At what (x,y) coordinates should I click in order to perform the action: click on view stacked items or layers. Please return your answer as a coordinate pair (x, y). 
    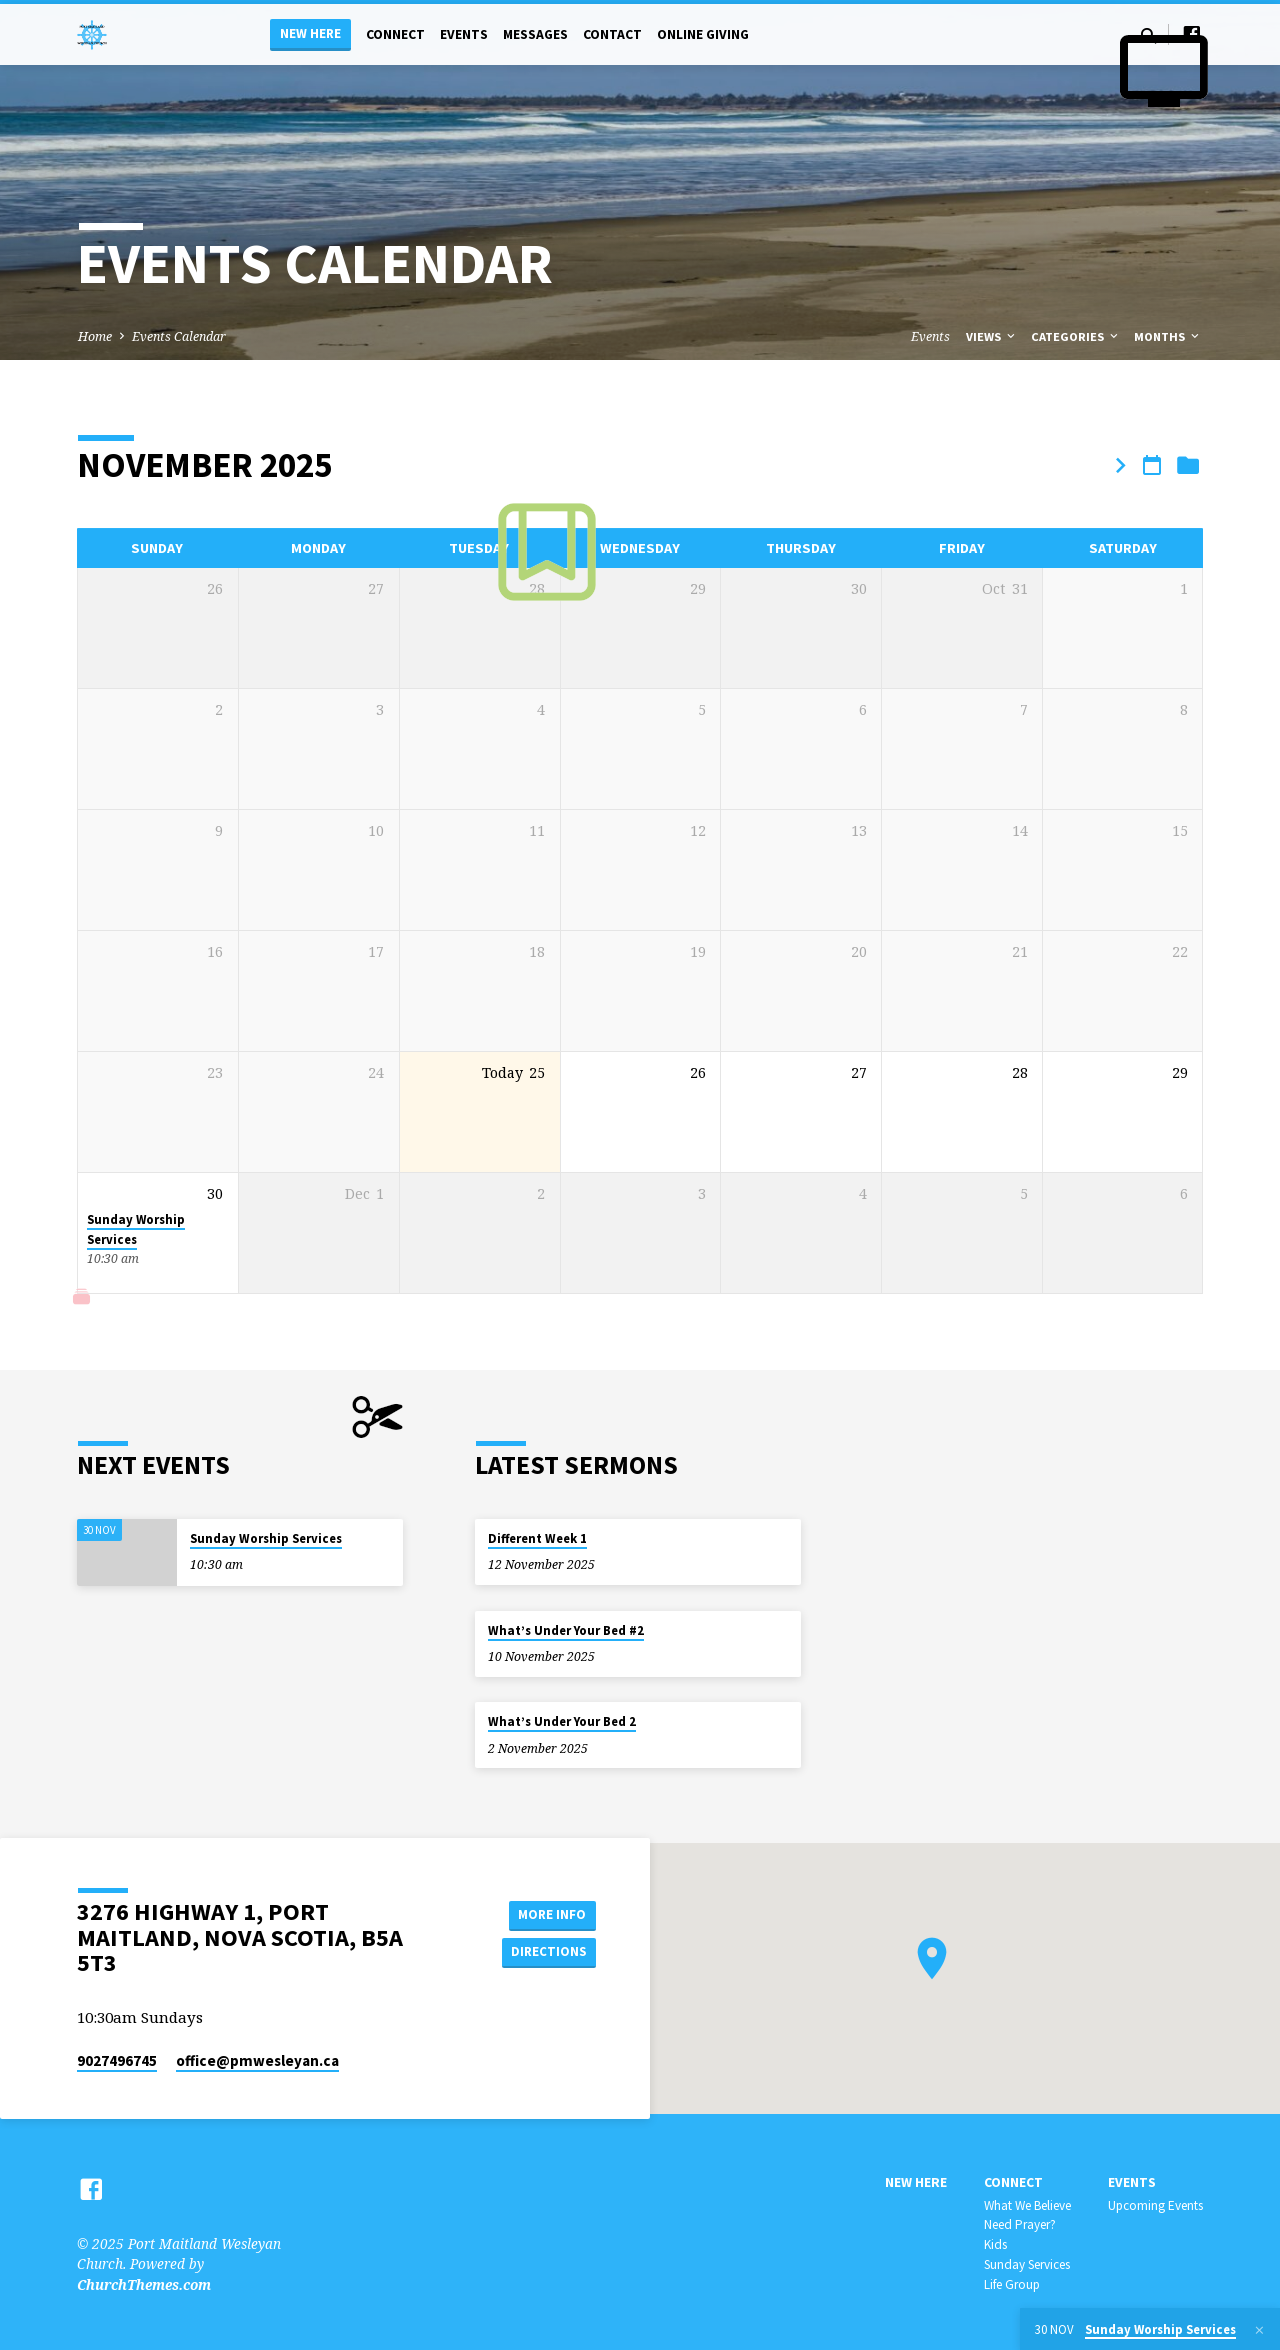
    Looking at the image, I should click on (81, 1296).